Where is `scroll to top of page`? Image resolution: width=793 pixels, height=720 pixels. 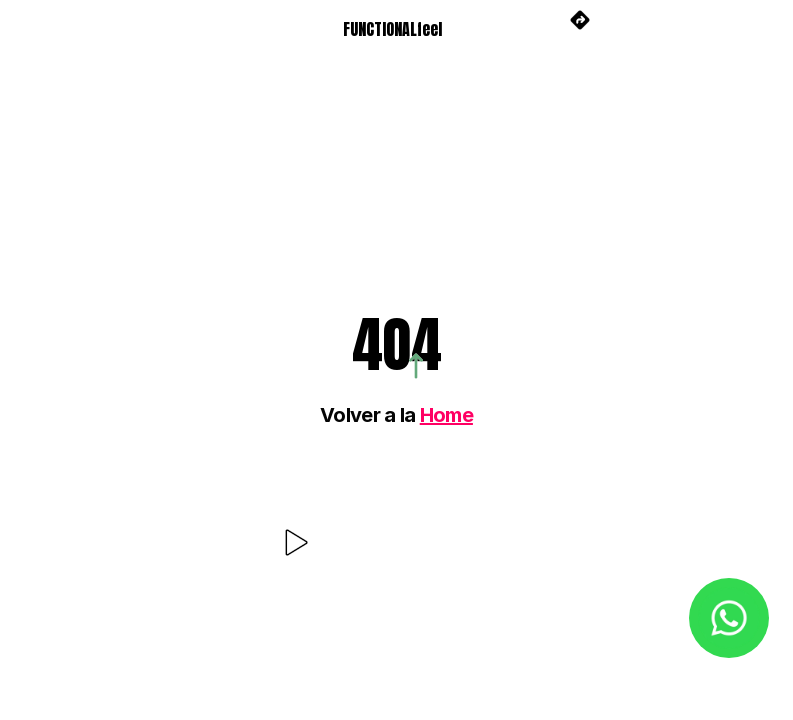
scroll to top of page is located at coordinates (416, 366).